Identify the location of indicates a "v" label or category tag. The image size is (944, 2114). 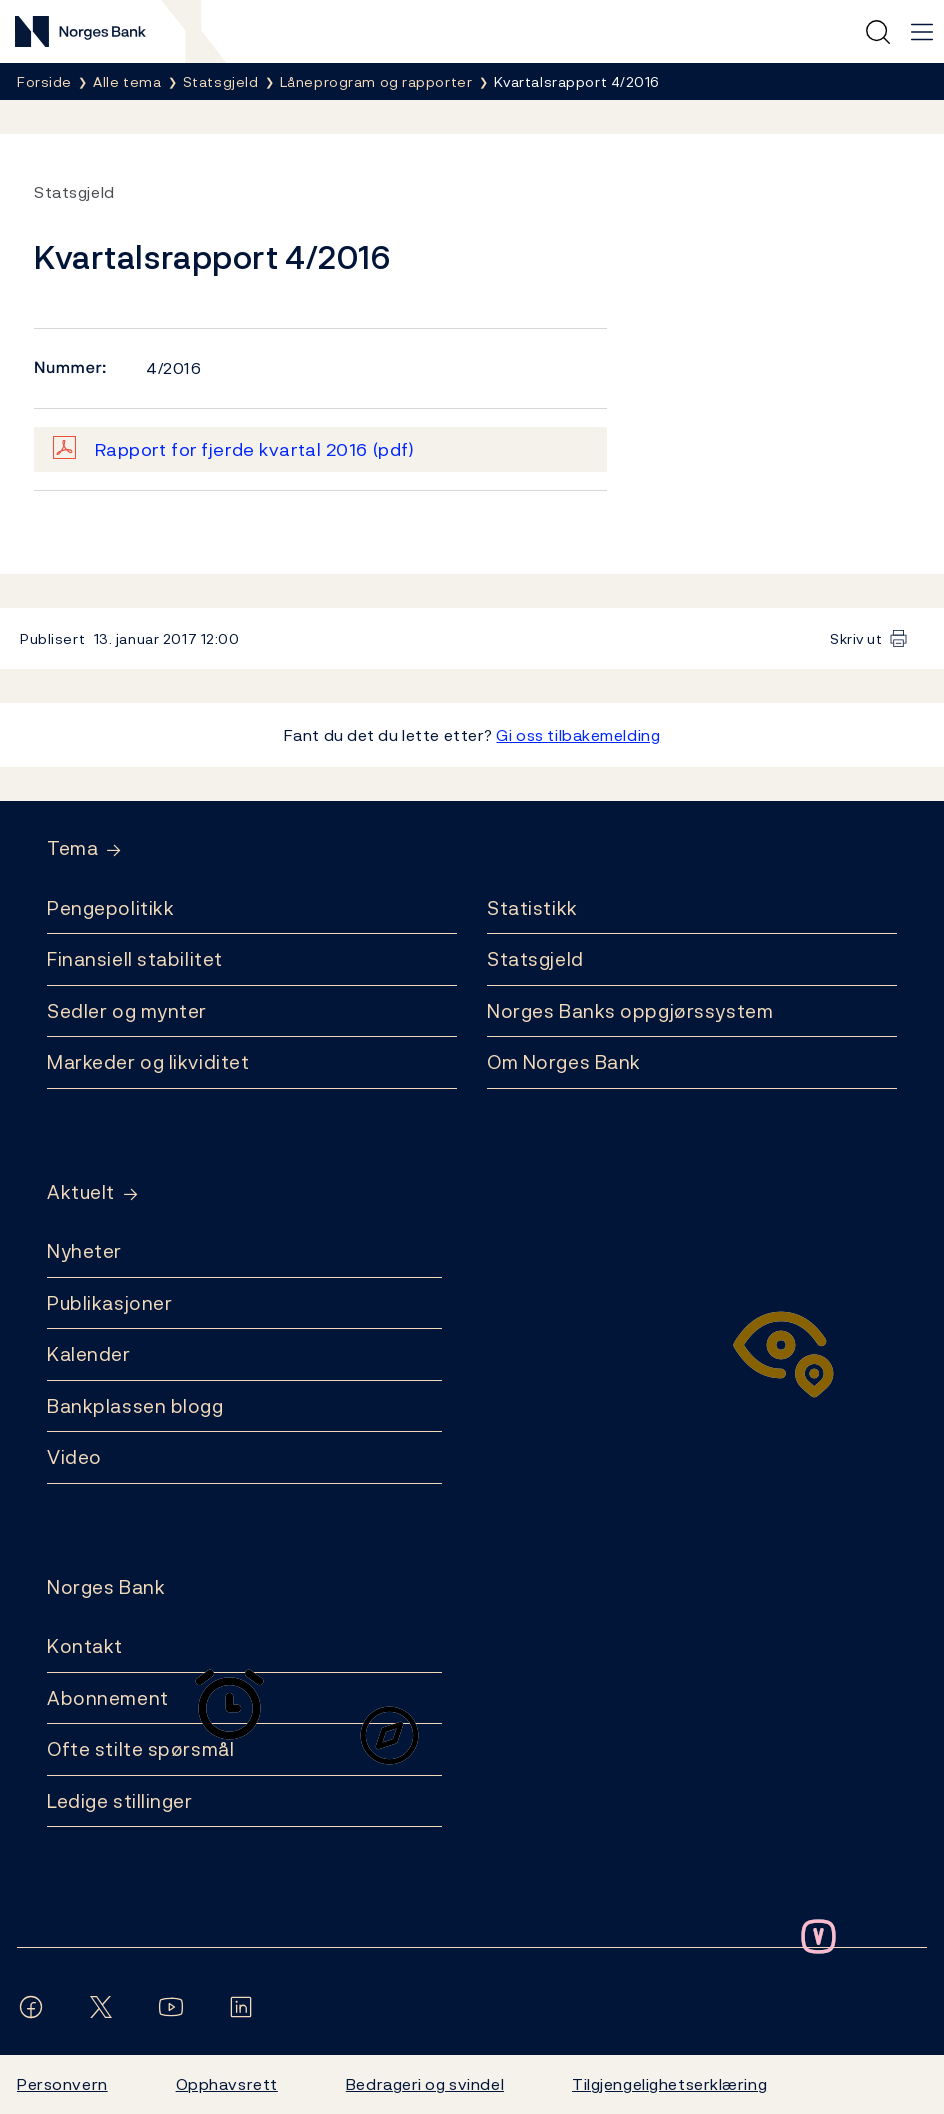
(818, 1936).